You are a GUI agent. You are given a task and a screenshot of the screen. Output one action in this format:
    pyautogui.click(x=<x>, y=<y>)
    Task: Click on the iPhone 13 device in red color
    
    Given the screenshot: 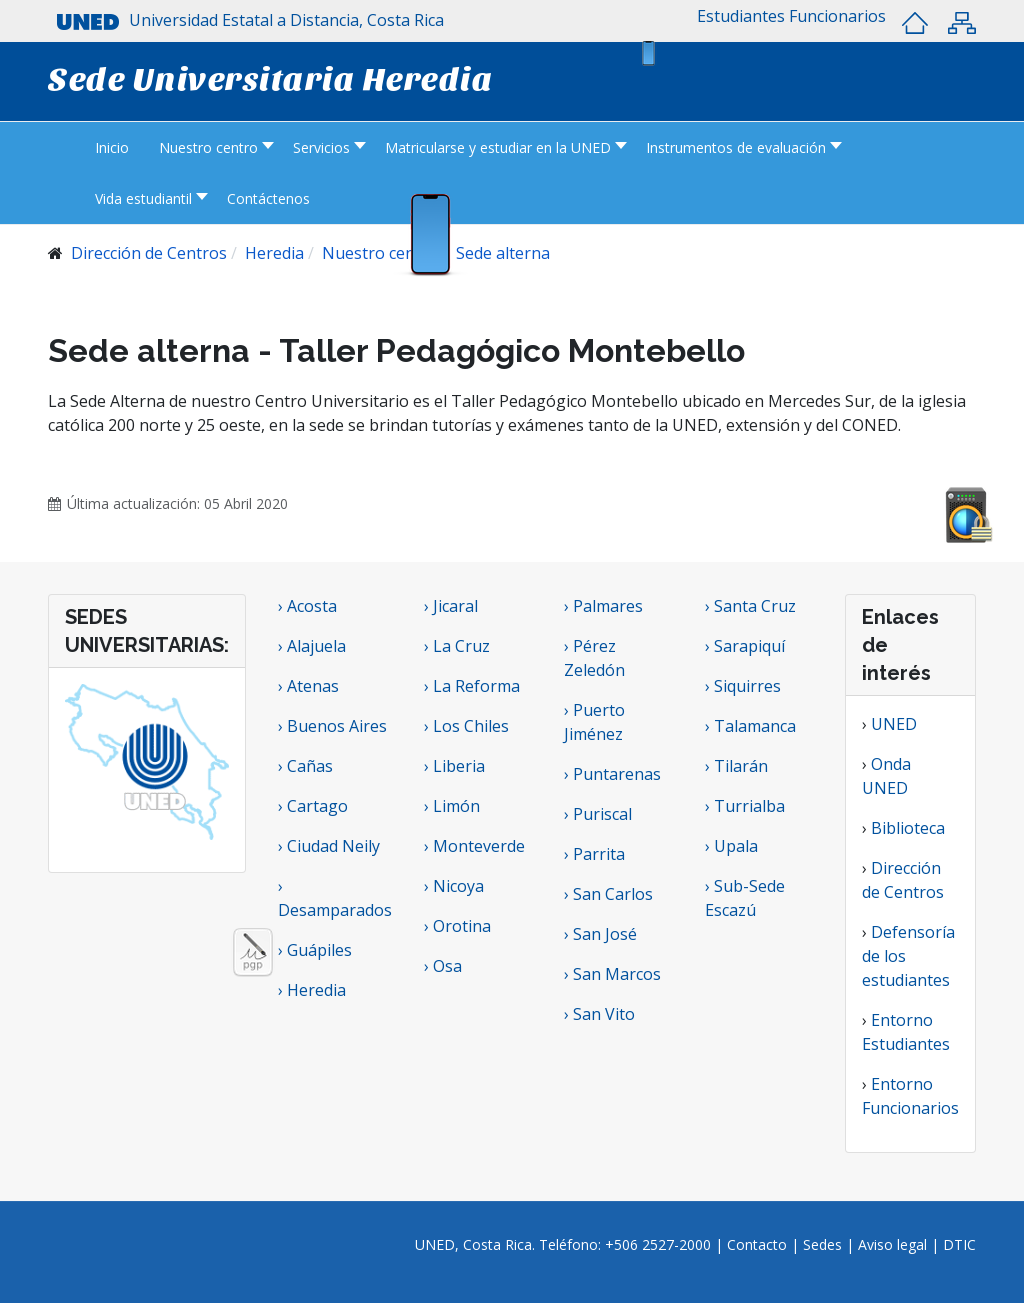 What is the action you would take?
    pyautogui.click(x=430, y=235)
    